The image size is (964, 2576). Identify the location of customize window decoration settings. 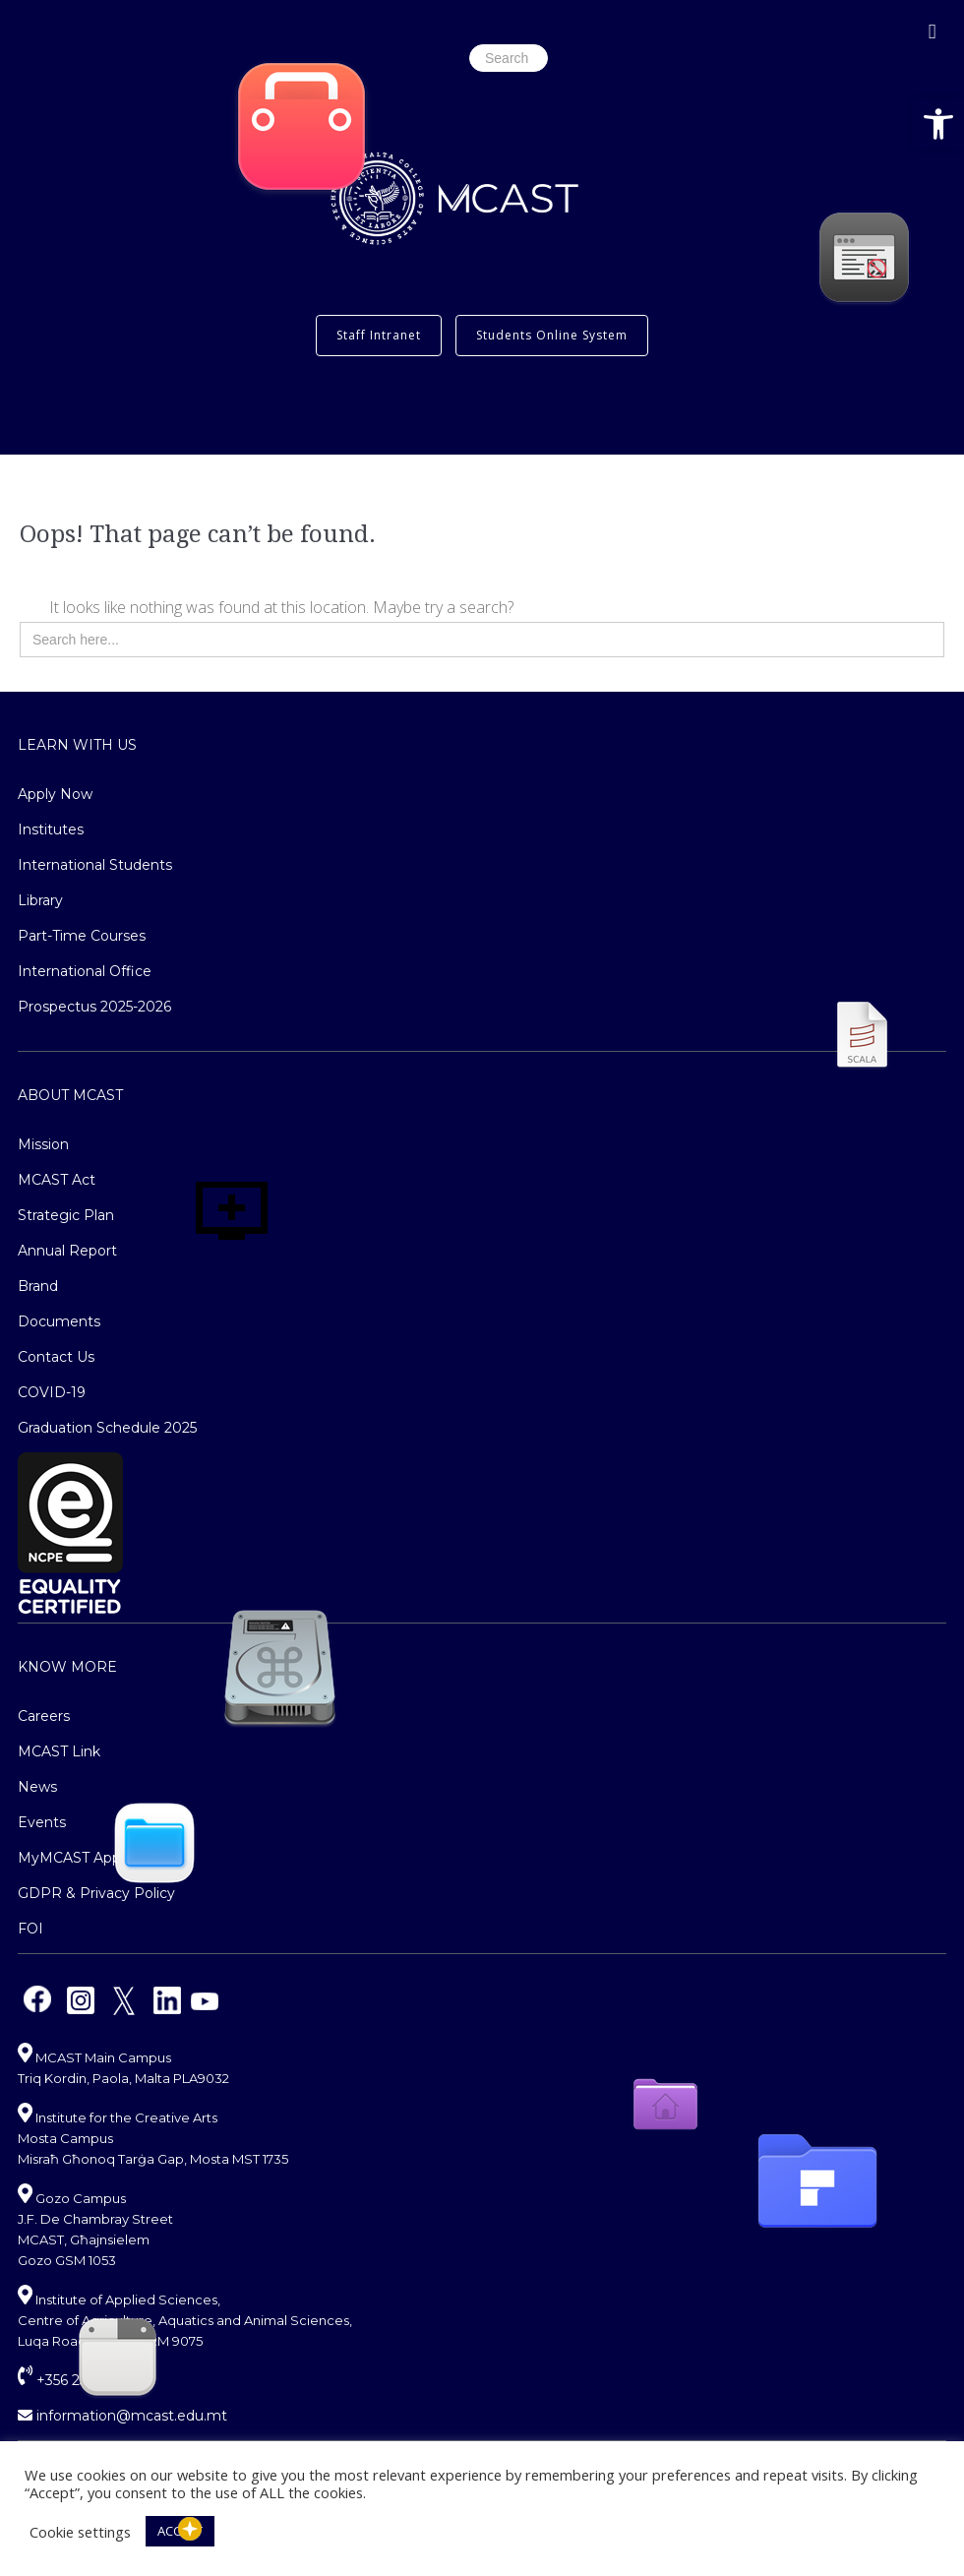
(117, 2357).